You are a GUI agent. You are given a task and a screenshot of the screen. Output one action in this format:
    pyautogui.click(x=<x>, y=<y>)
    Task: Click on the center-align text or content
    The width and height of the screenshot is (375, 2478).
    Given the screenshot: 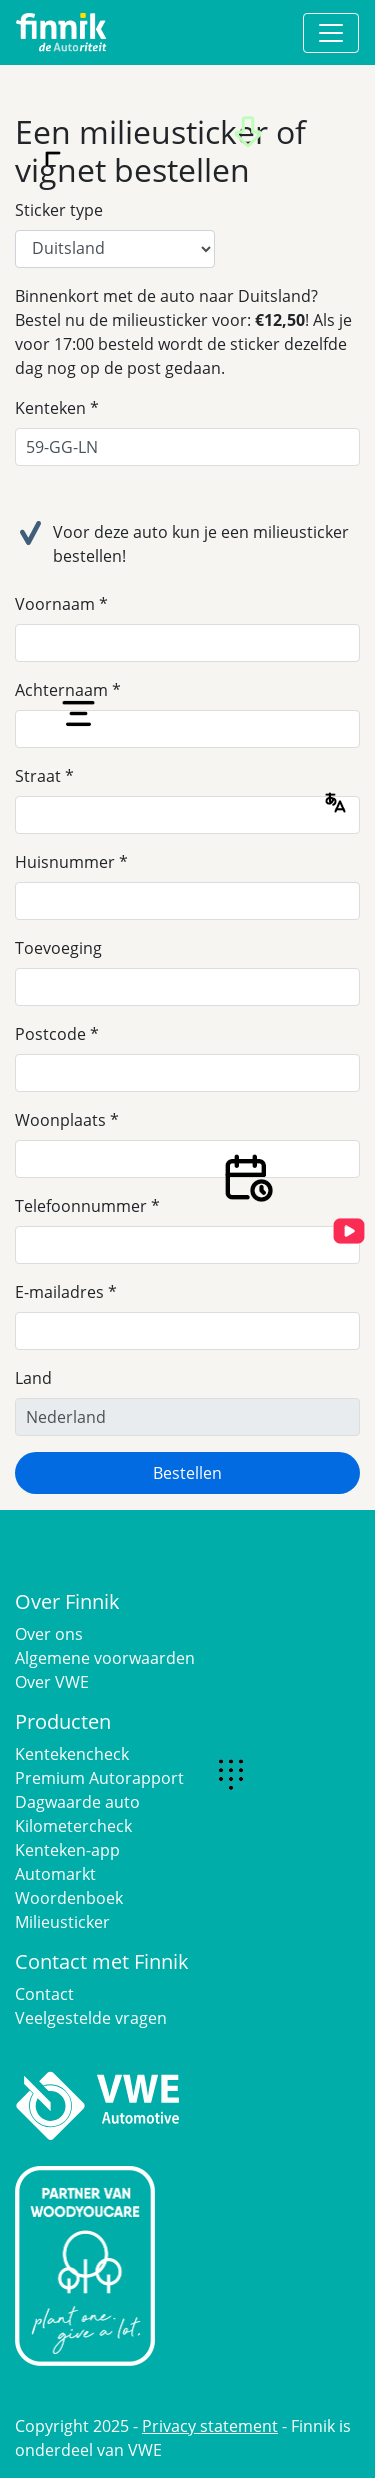 What is the action you would take?
    pyautogui.click(x=78, y=713)
    